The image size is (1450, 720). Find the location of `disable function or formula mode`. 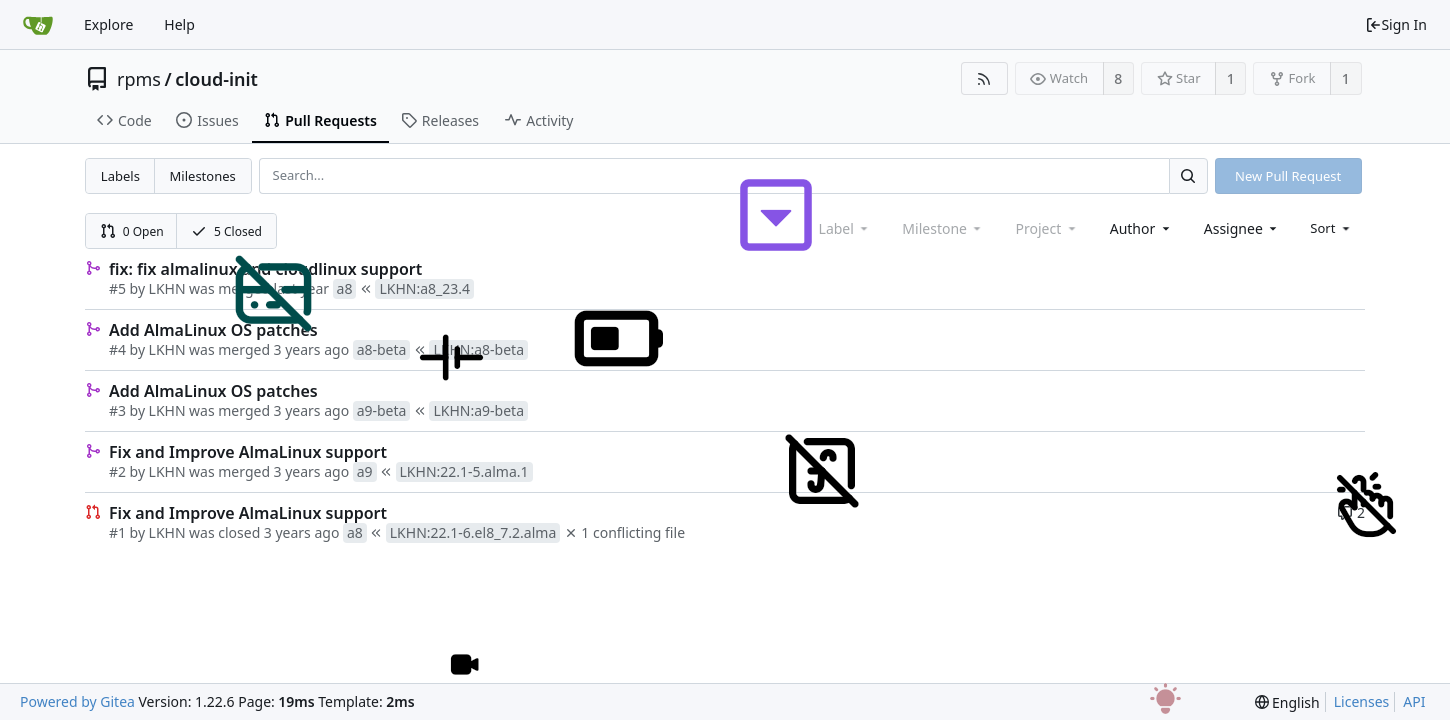

disable function or formula mode is located at coordinates (822, 471).